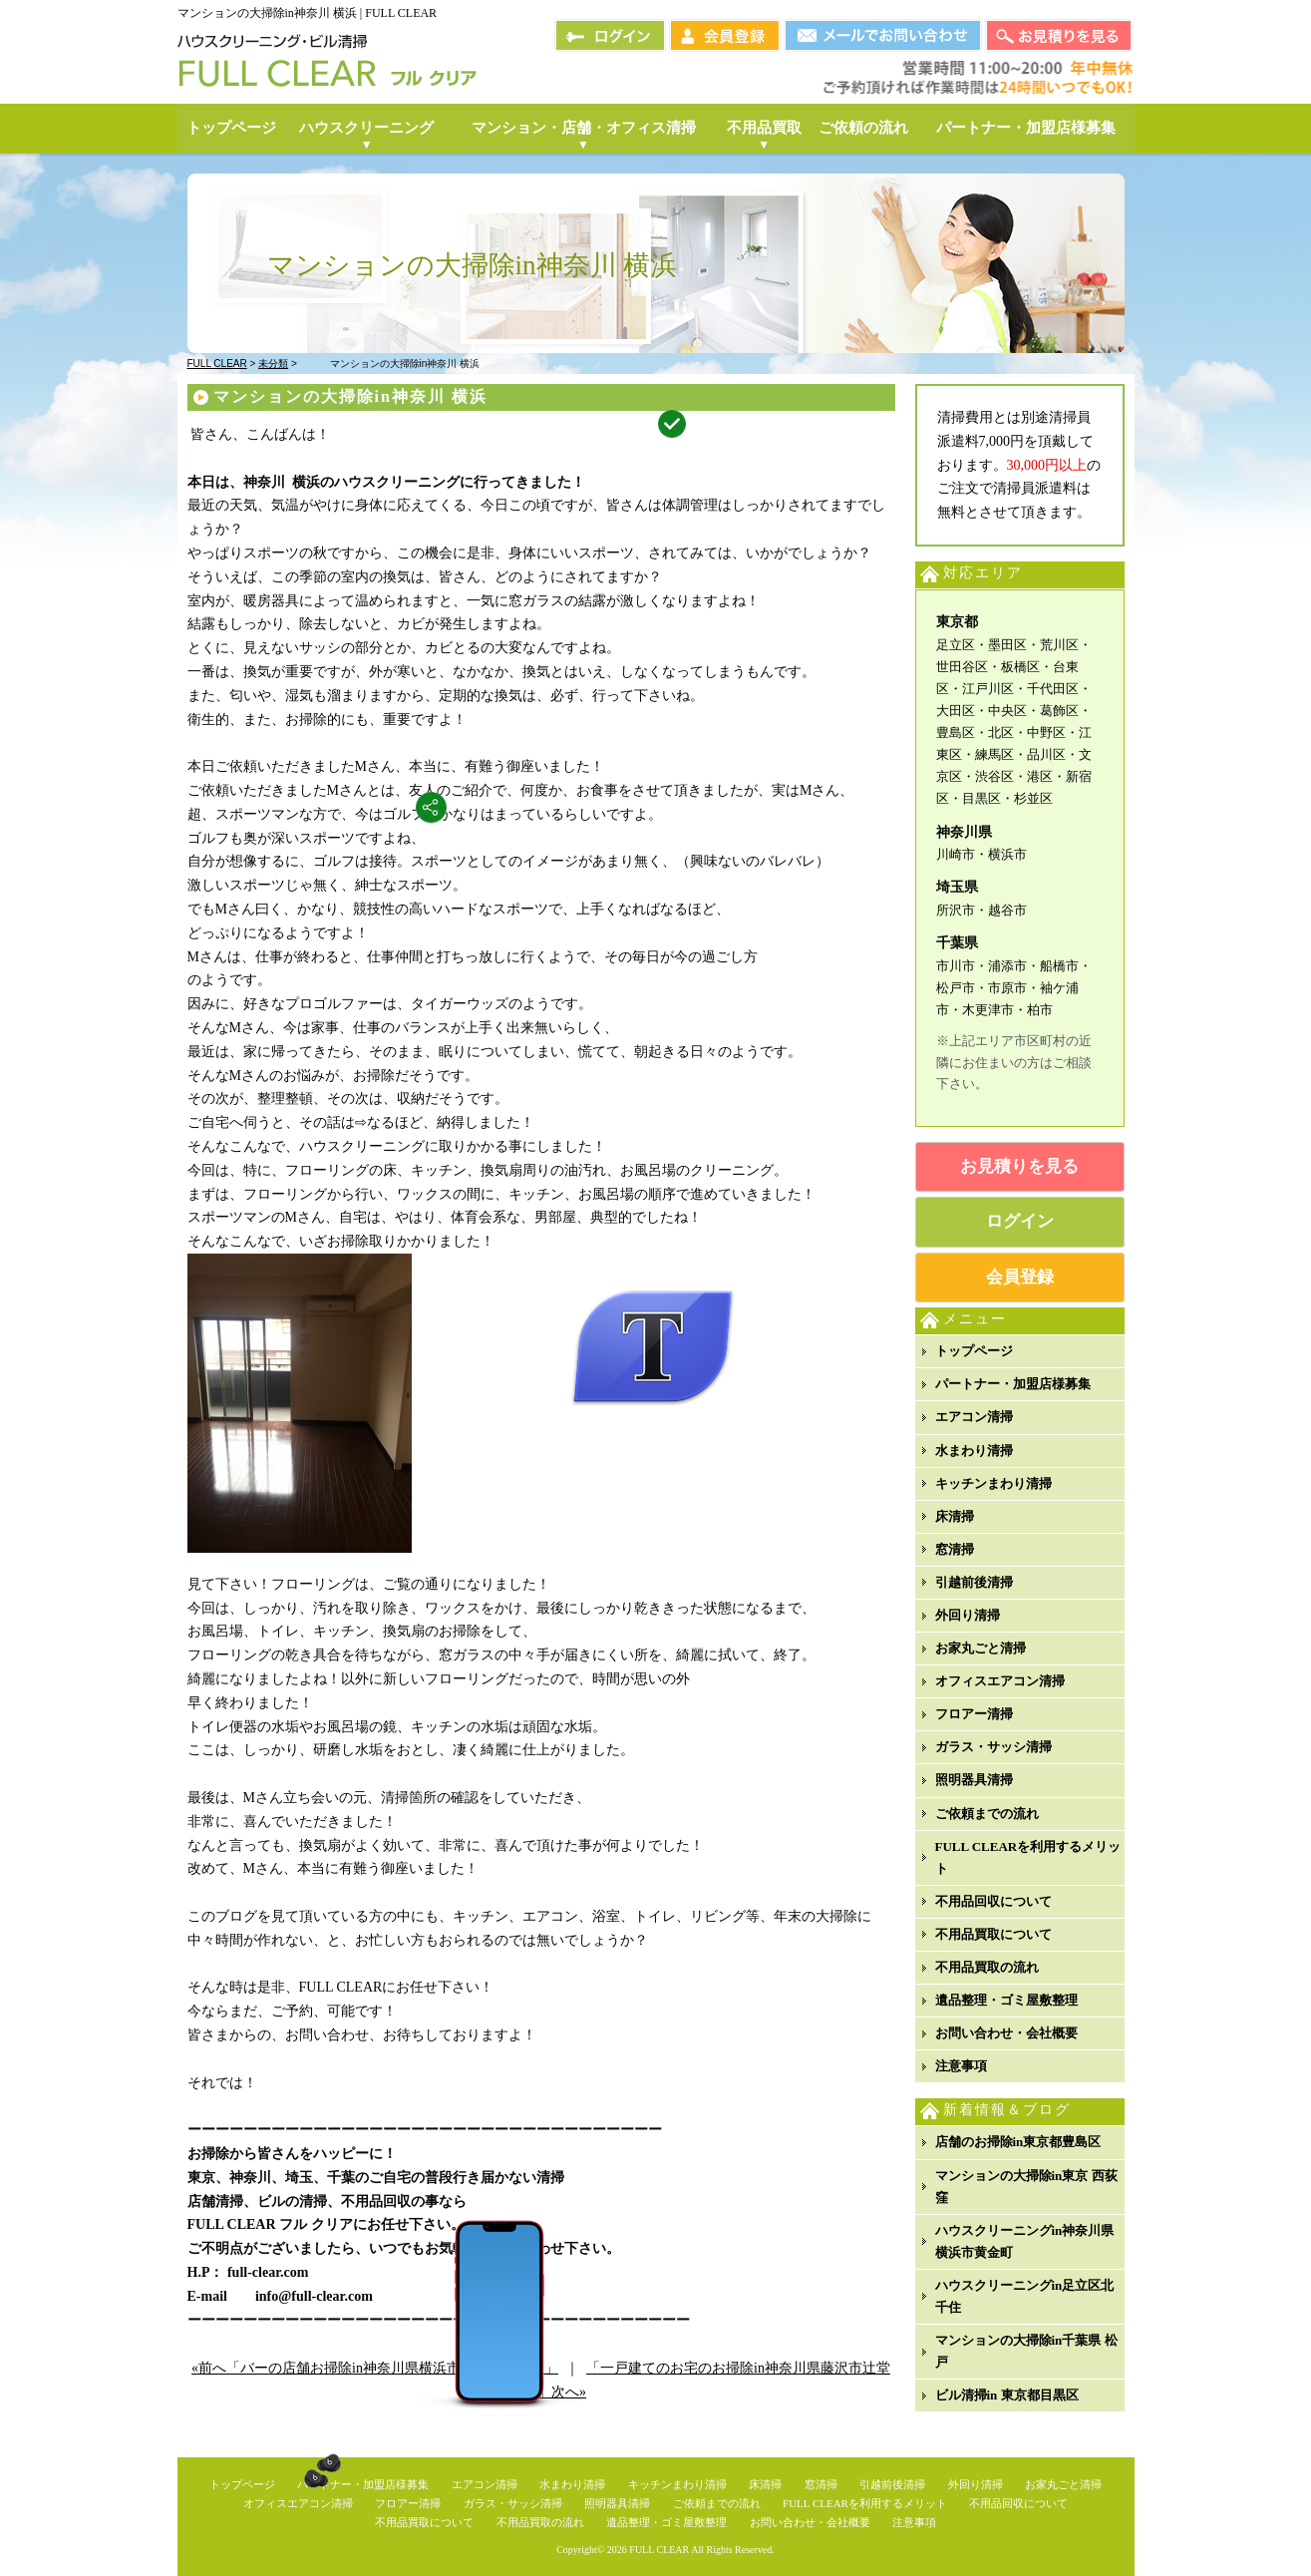 The width and height of the screenshot is (1311, 2576). I want to click on iPhone 14 device icon, so click(499, 2315).